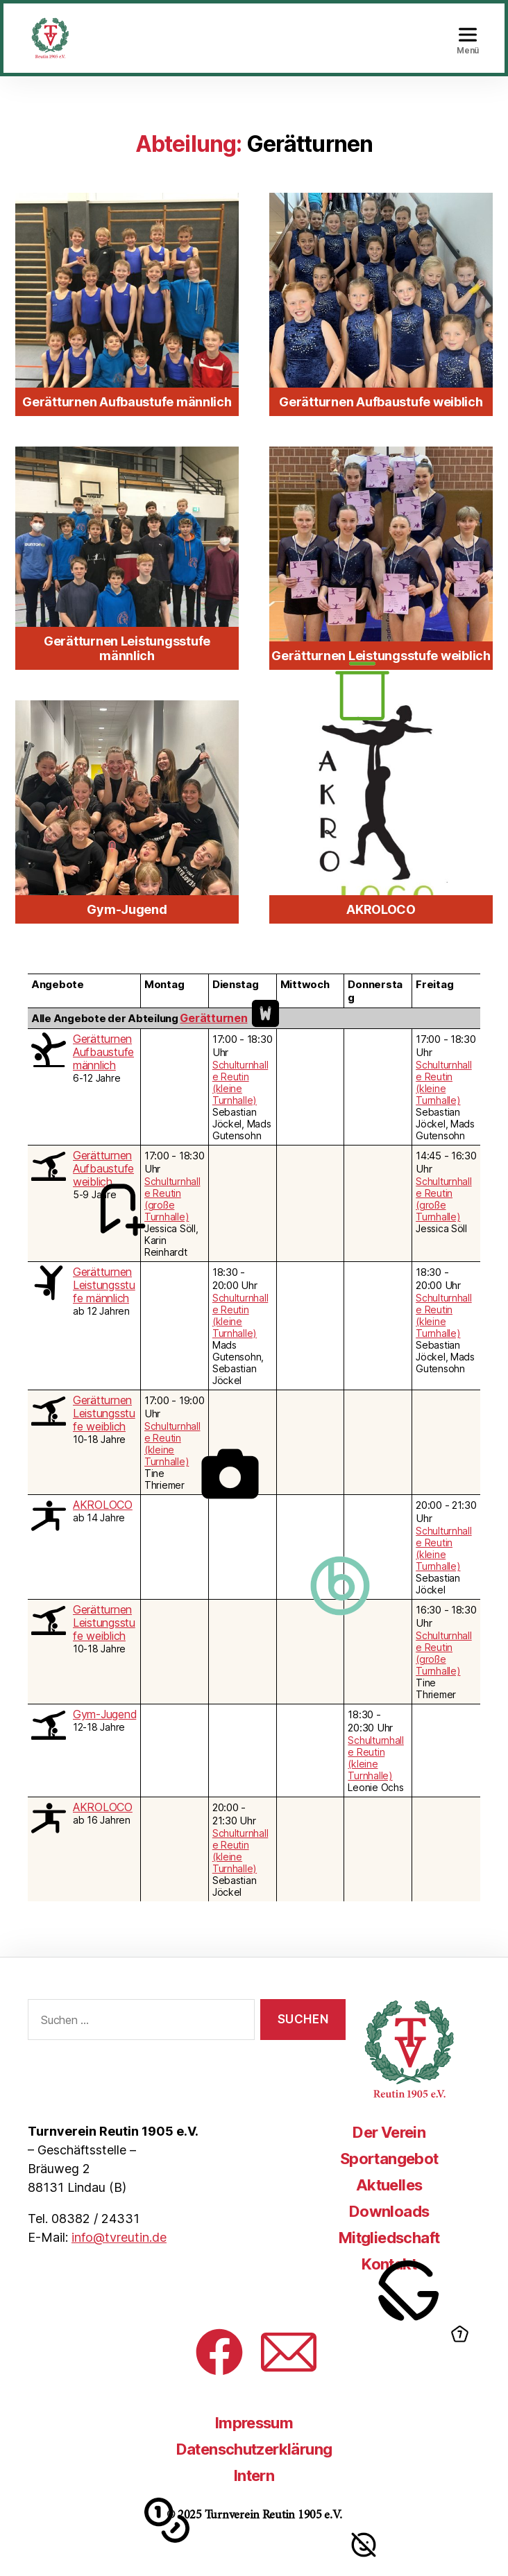 This screenshot has width=508, height=2576. What do you see at coordinates (265, 1013) in the screenshot?
I see `open Wikipedia or wiki-related content` at bounding box center [265, 1013].